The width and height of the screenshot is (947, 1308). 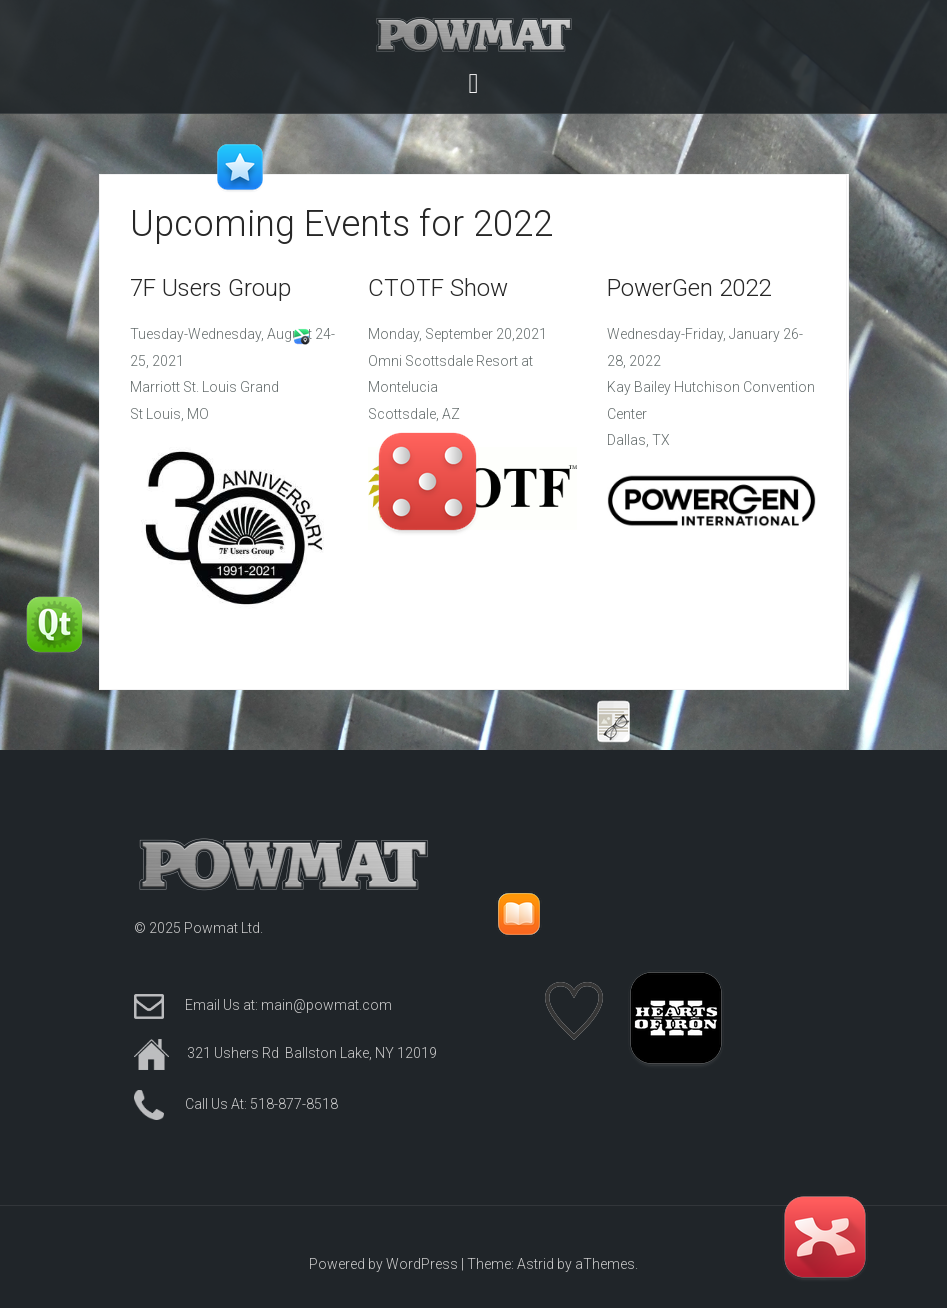 I want to click on open qt configuration settings, so click(x=54, y=624).